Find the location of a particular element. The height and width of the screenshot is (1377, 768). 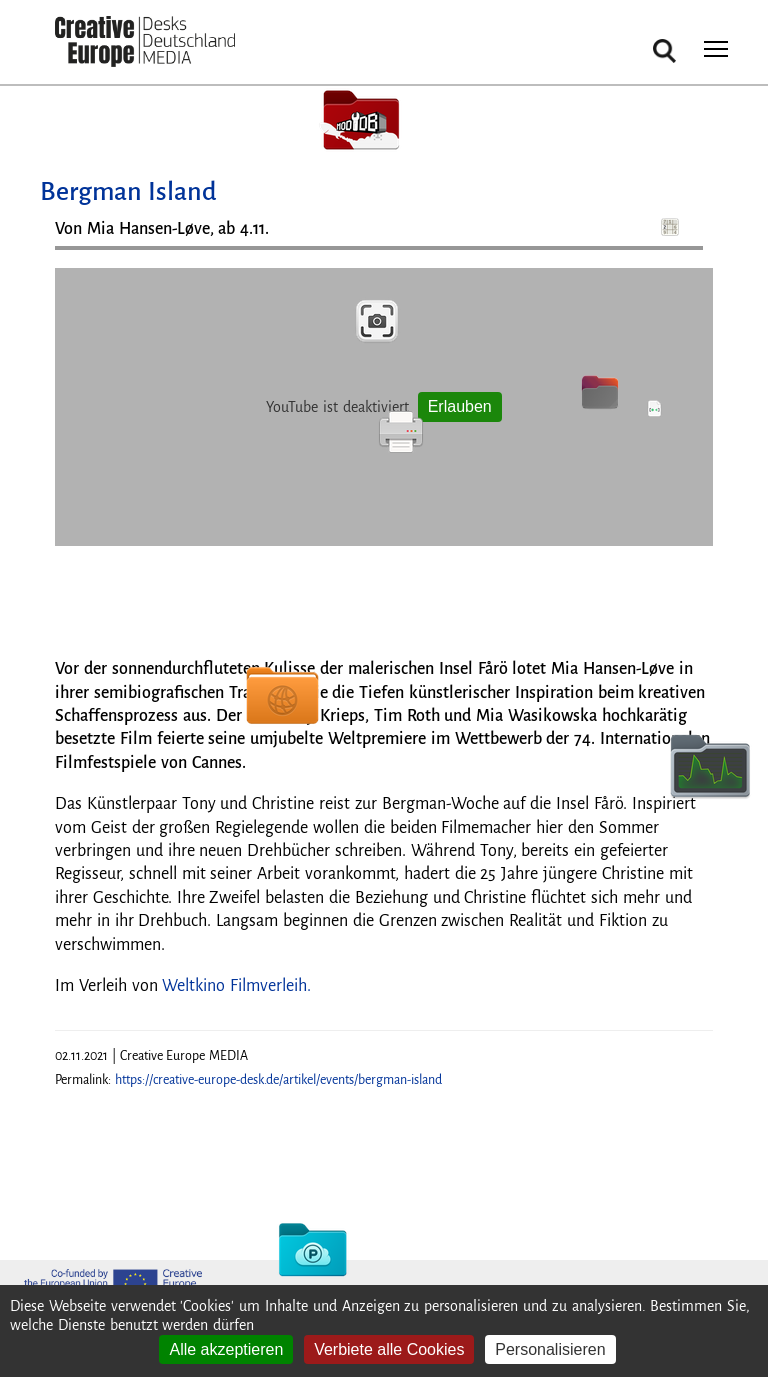

open task manager files folder is located at coordinates (710, 768).